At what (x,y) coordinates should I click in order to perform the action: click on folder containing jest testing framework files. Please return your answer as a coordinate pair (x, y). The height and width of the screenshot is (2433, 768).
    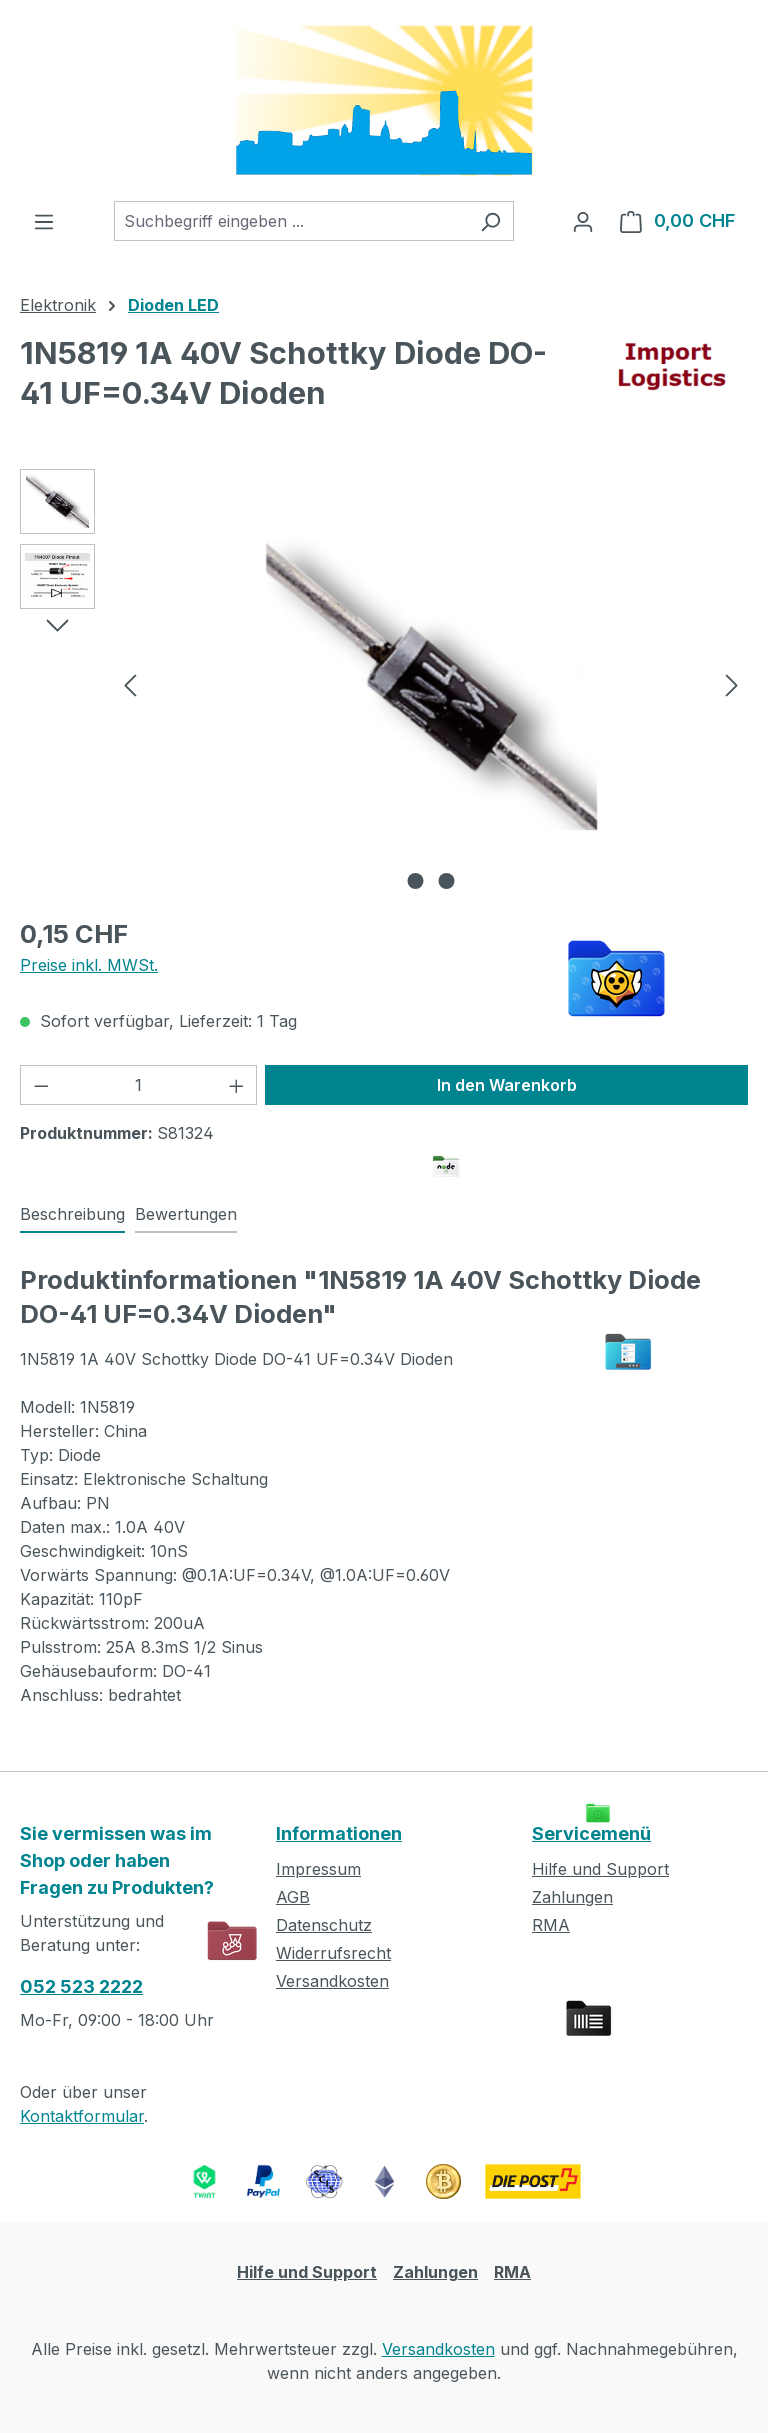
    Looking at the image, I should click on (232, 1942).